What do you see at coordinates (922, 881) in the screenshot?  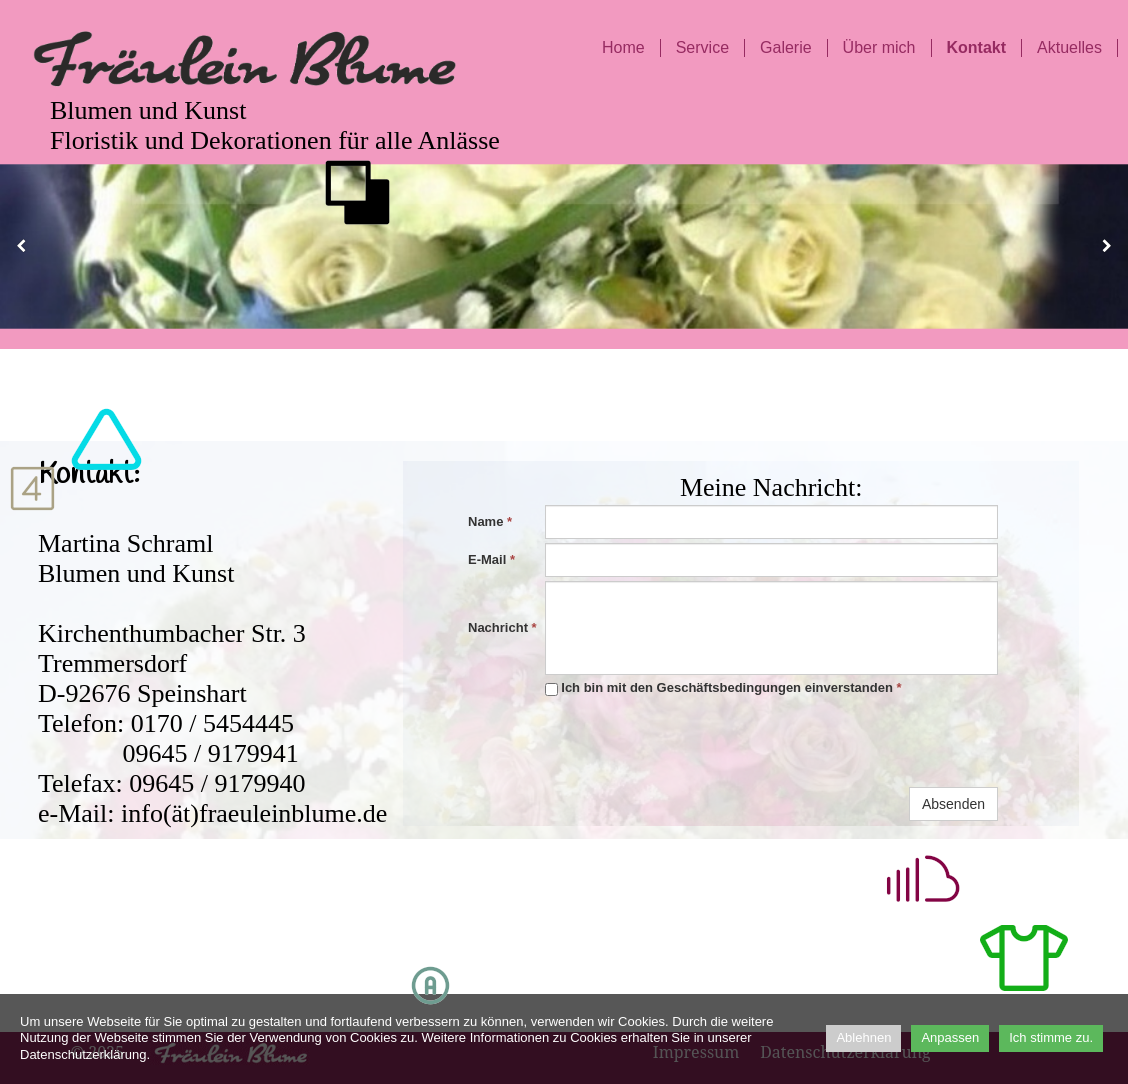 I see `open SoundCloud app` at bounding box center [922, 881].